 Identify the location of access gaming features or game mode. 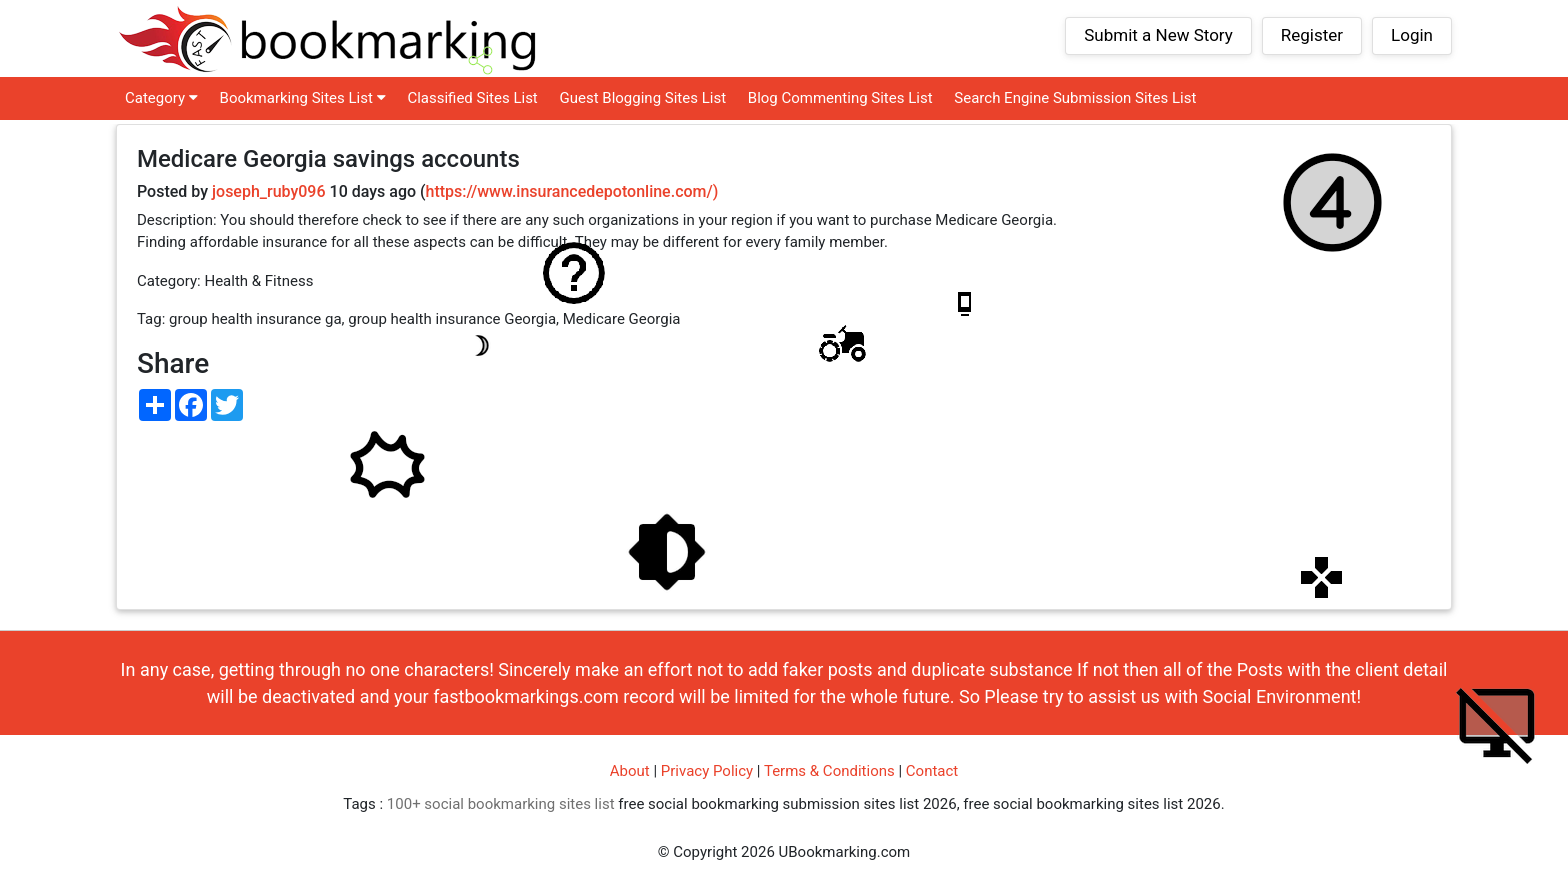
(1321, 577).